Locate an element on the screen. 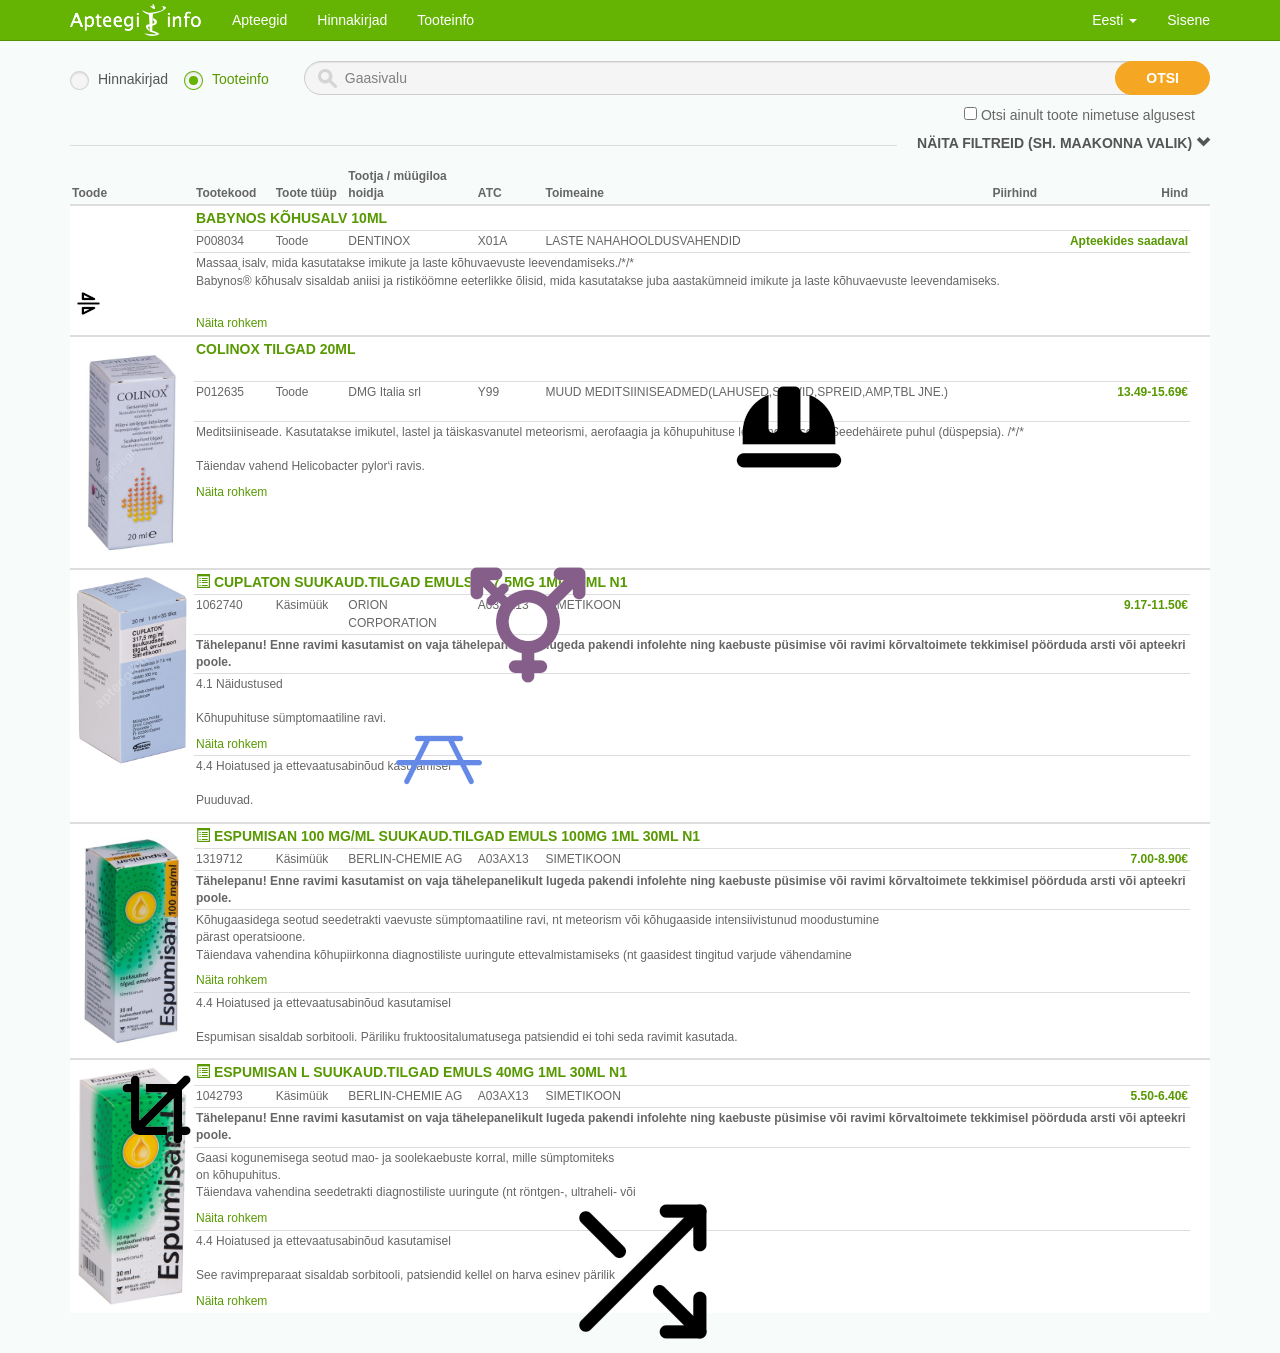 This screenshot has height=1353, width=1280. flip image horizontally is located at coordinates (88, 303).